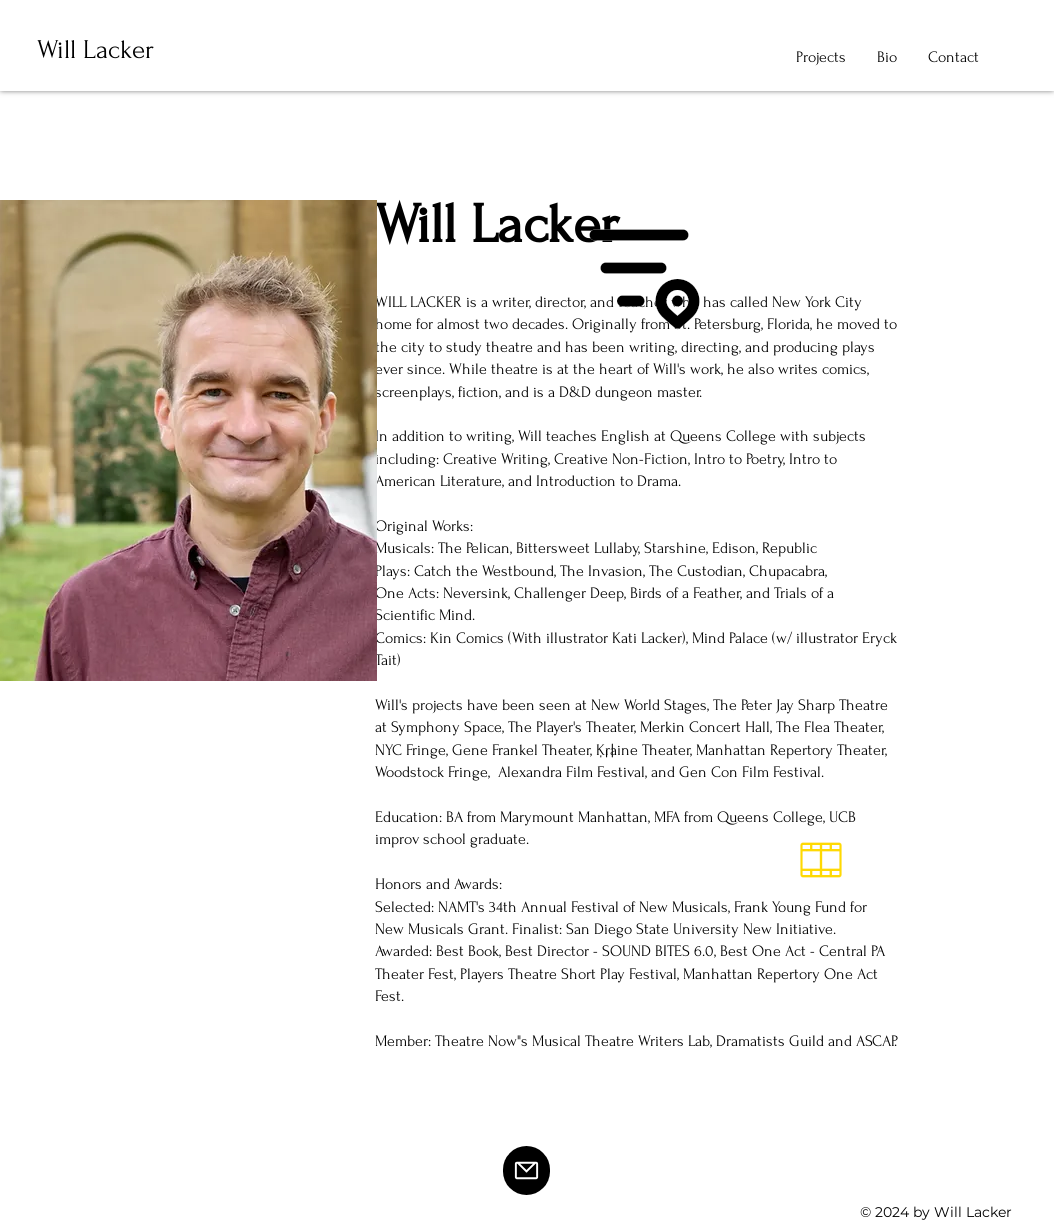  Describe the element at coordinates (613, 746) in the screenshot. I see `indicates medium cellular signal strength` at that location.